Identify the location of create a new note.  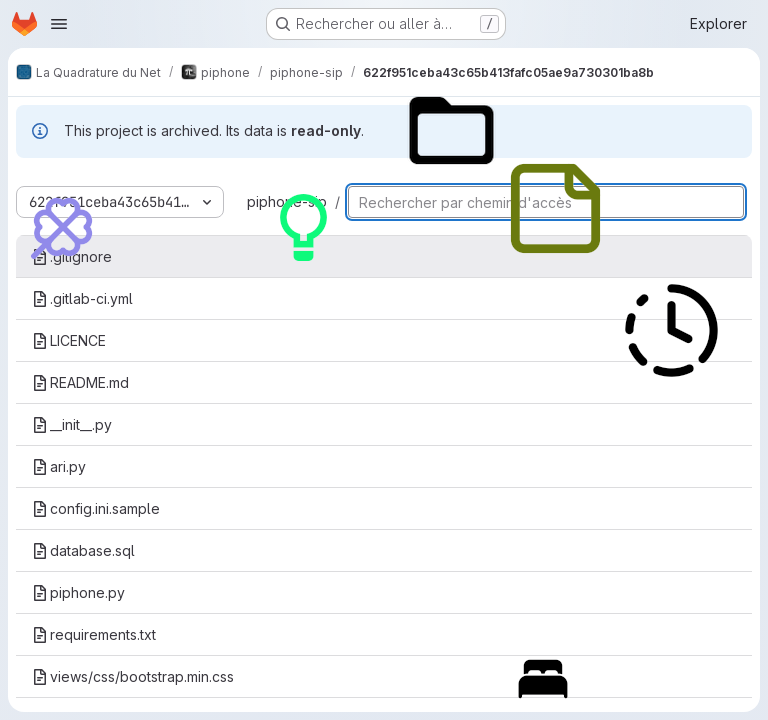
(555, 208).